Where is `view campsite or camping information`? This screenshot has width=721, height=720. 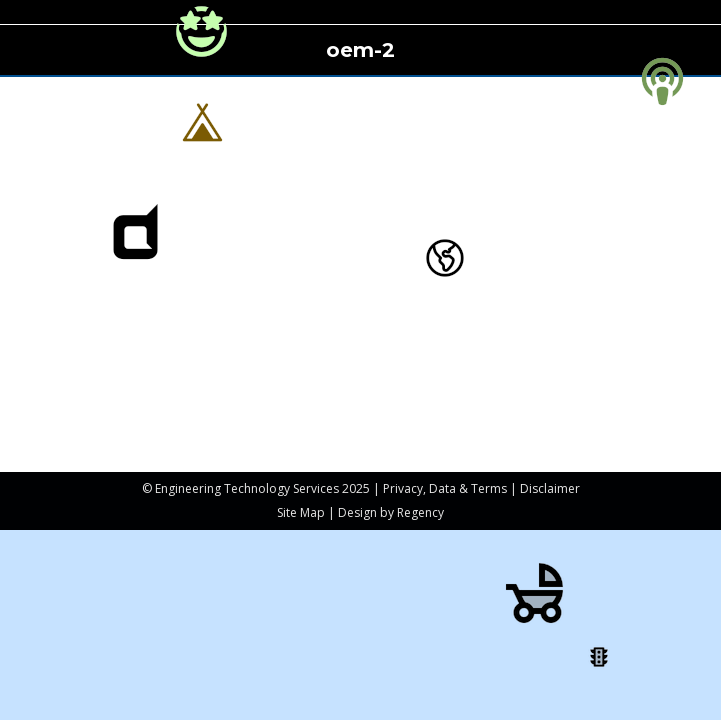 view campsite or camping information is located at coordinates (202, 124).